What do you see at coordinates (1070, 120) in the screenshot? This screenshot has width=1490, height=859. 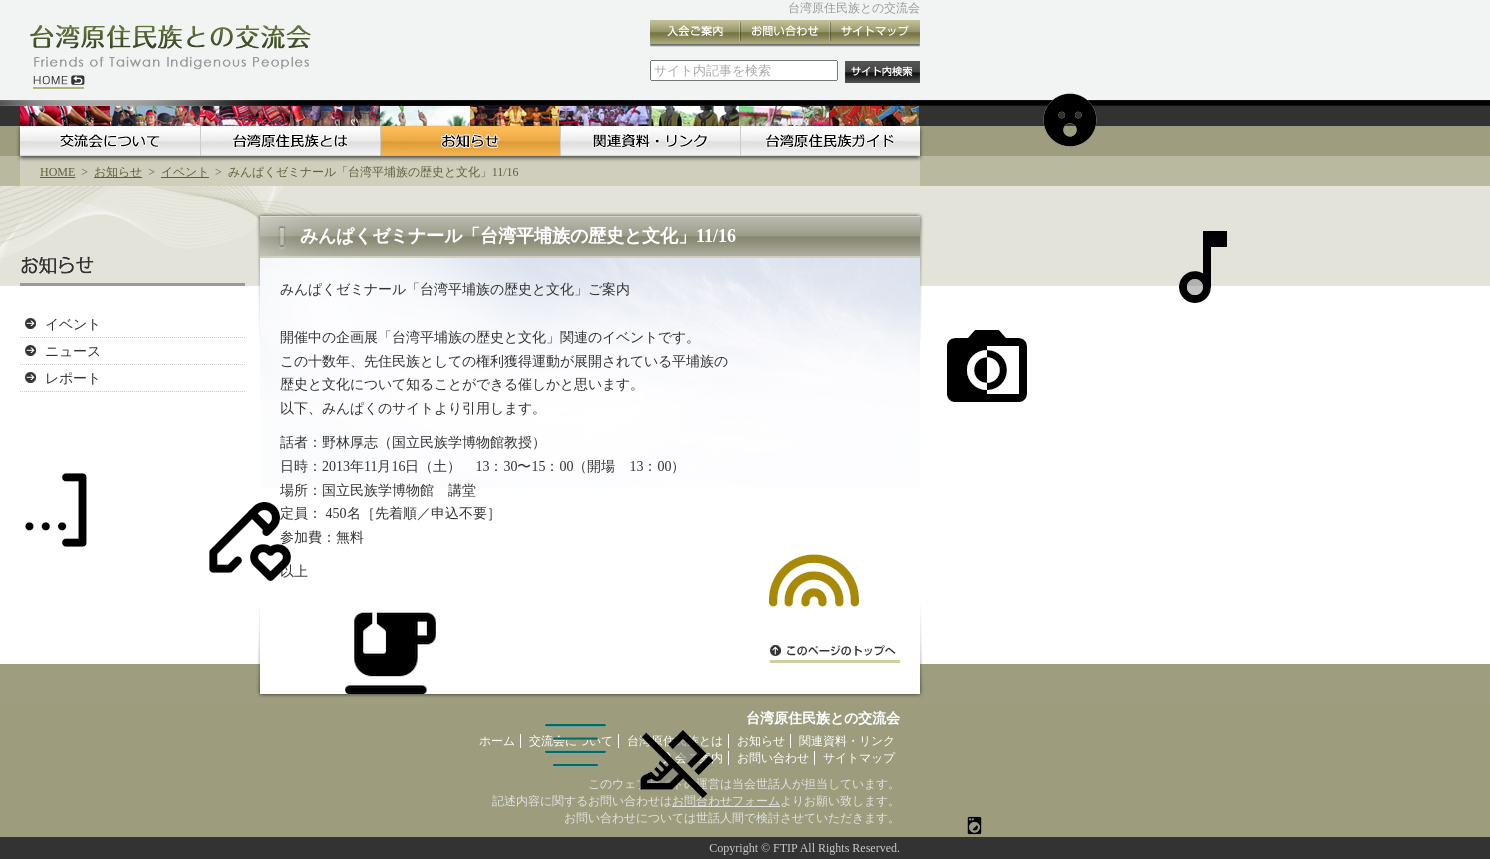 I see `indicates surprising or unexpected content` at bounding box center [1070, 120].